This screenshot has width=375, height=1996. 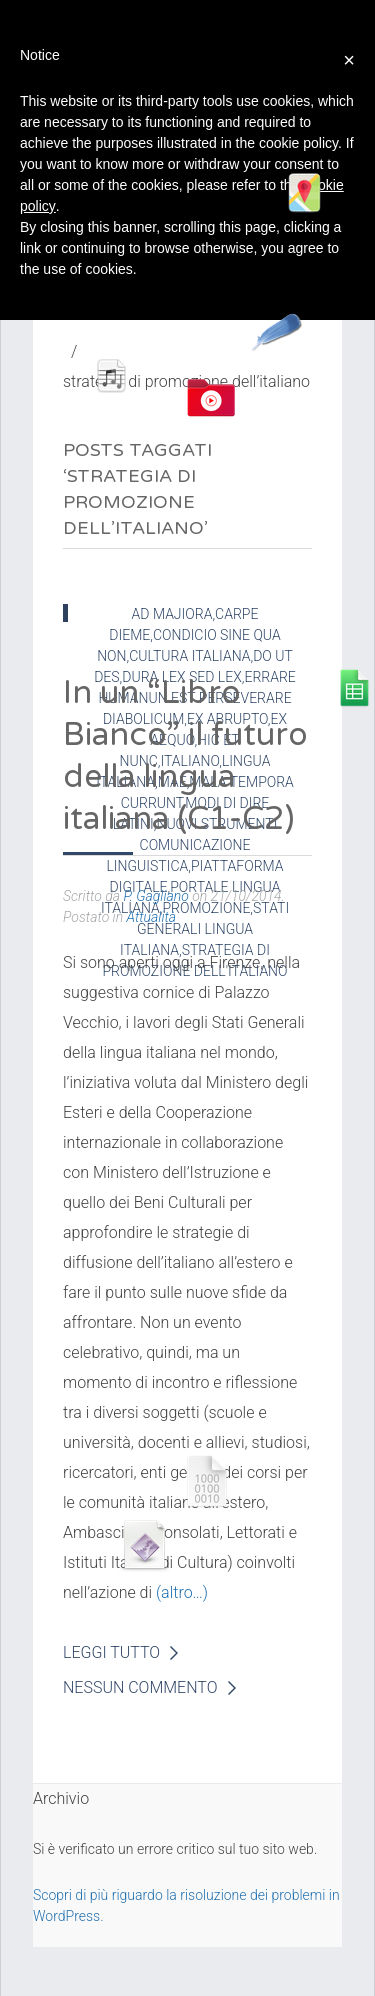 I want to click on a script or code file, so click(x=145, y=1544).